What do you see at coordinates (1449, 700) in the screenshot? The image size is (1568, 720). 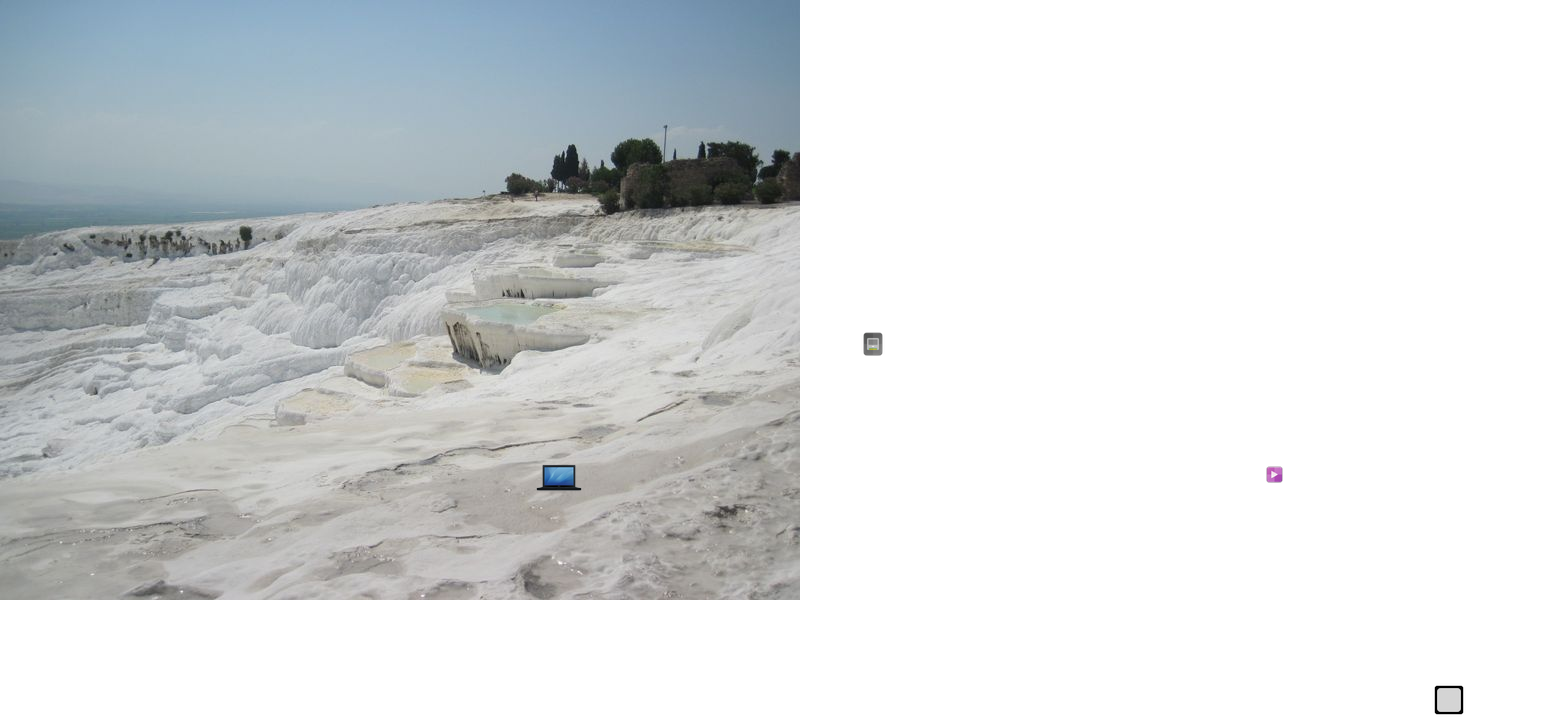 I see `iPod nano device in sidebar` at bounding box center [1449, 700].